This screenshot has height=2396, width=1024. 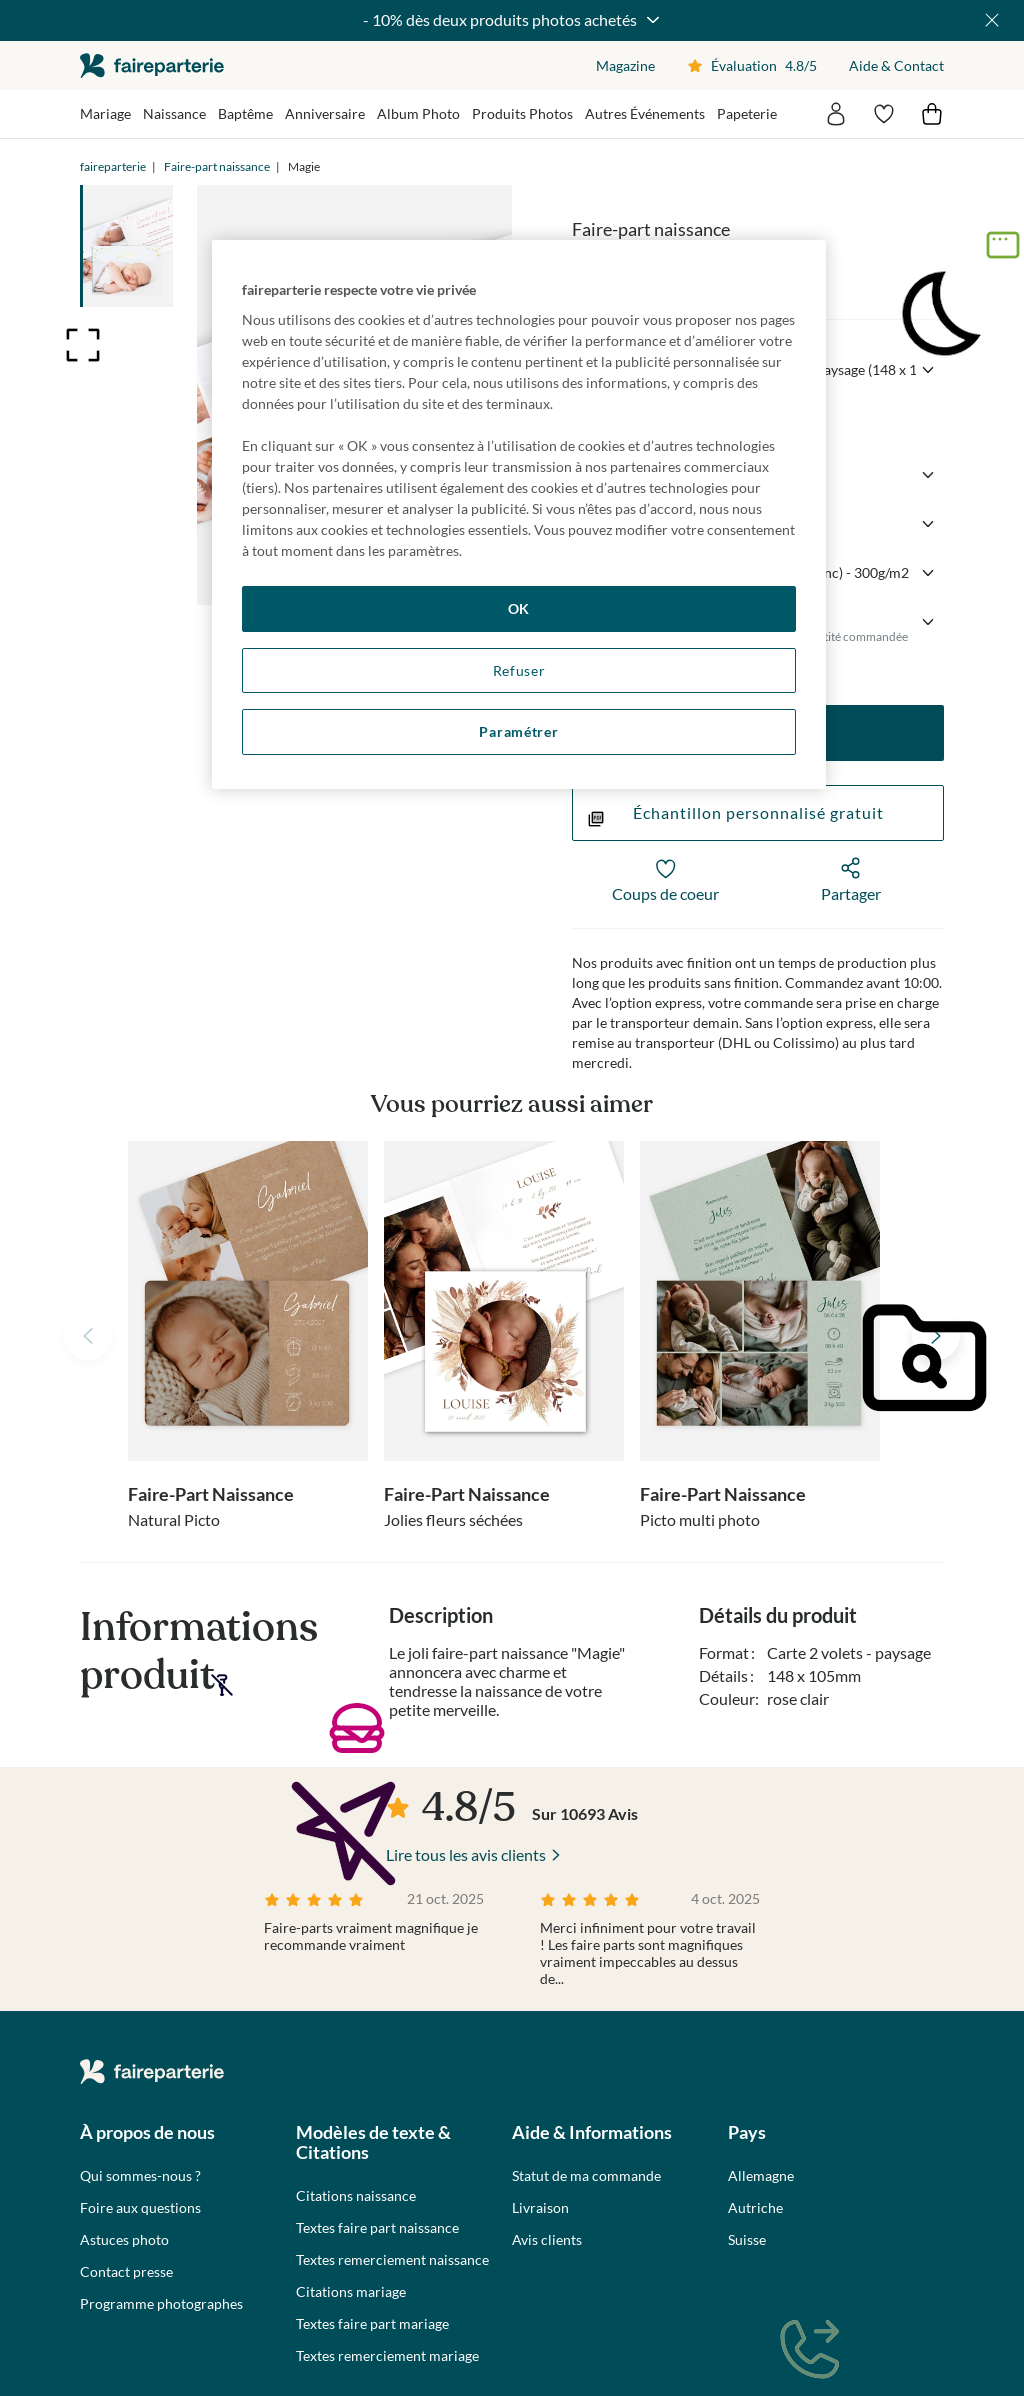 What do you see at coordinates (357, 1728) in the screenshot?
I see `view food or restaurant options` at bounding box center [357, 1728].